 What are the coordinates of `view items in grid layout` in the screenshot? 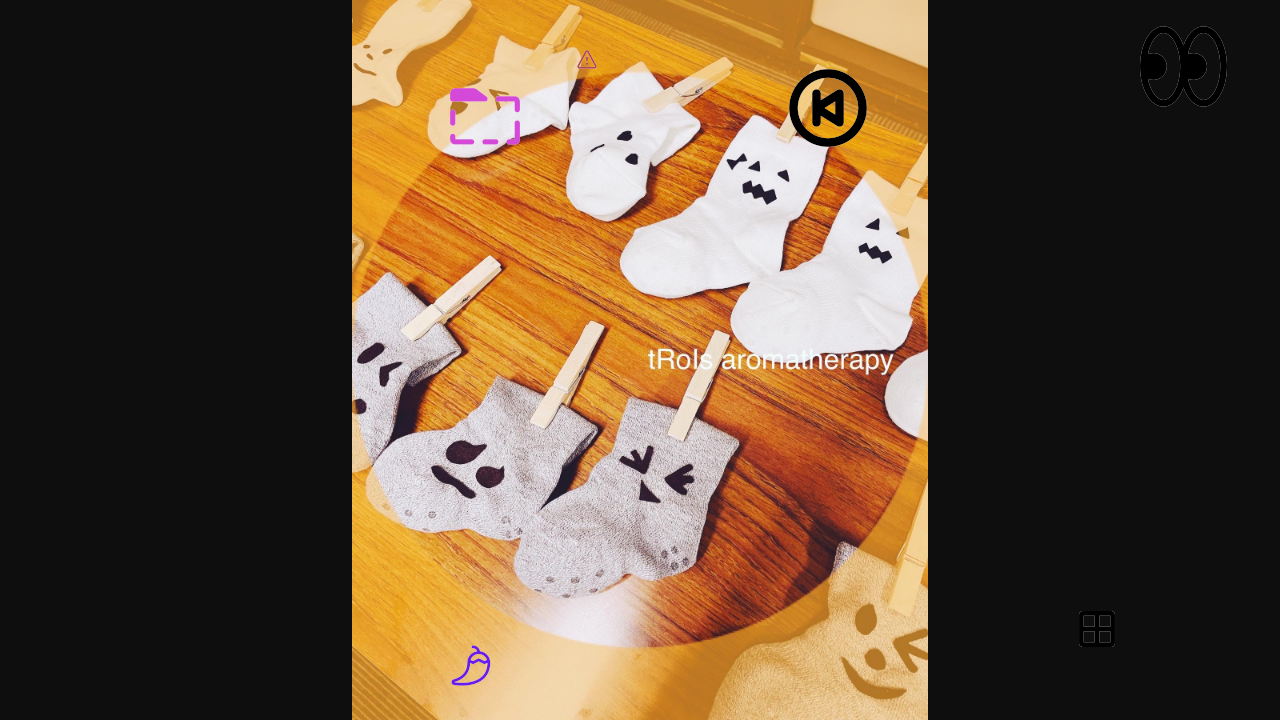 It's located at (1097, 629).